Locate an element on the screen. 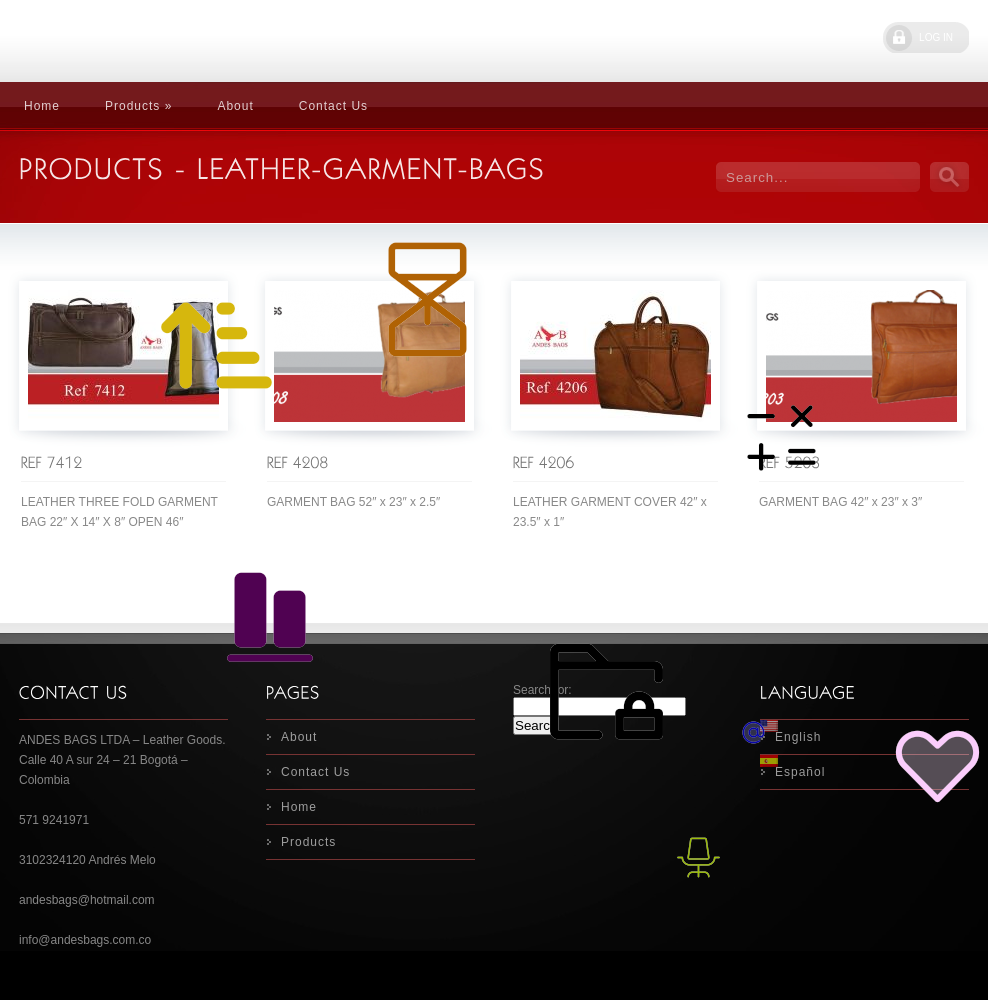 The height and width of the screenshot is (1000, 988). open calculator or math tools is located at coordinates (781, 436).